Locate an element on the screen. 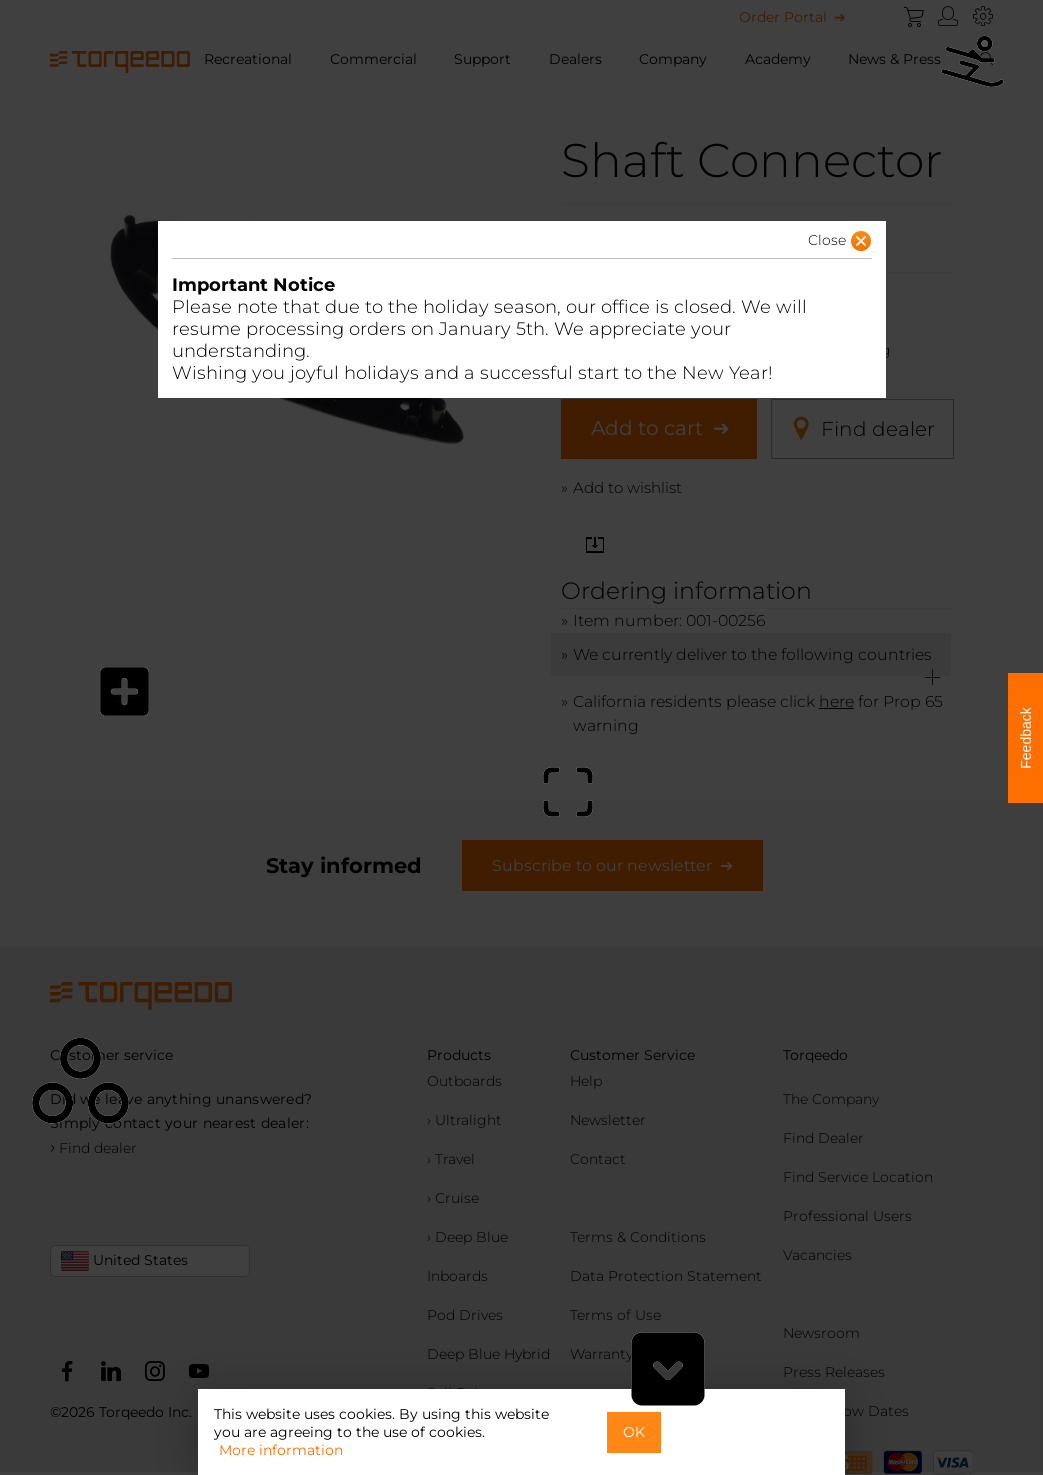 The image size is (1043, 1475). add a new item or content is located at coordinates (124, 691).